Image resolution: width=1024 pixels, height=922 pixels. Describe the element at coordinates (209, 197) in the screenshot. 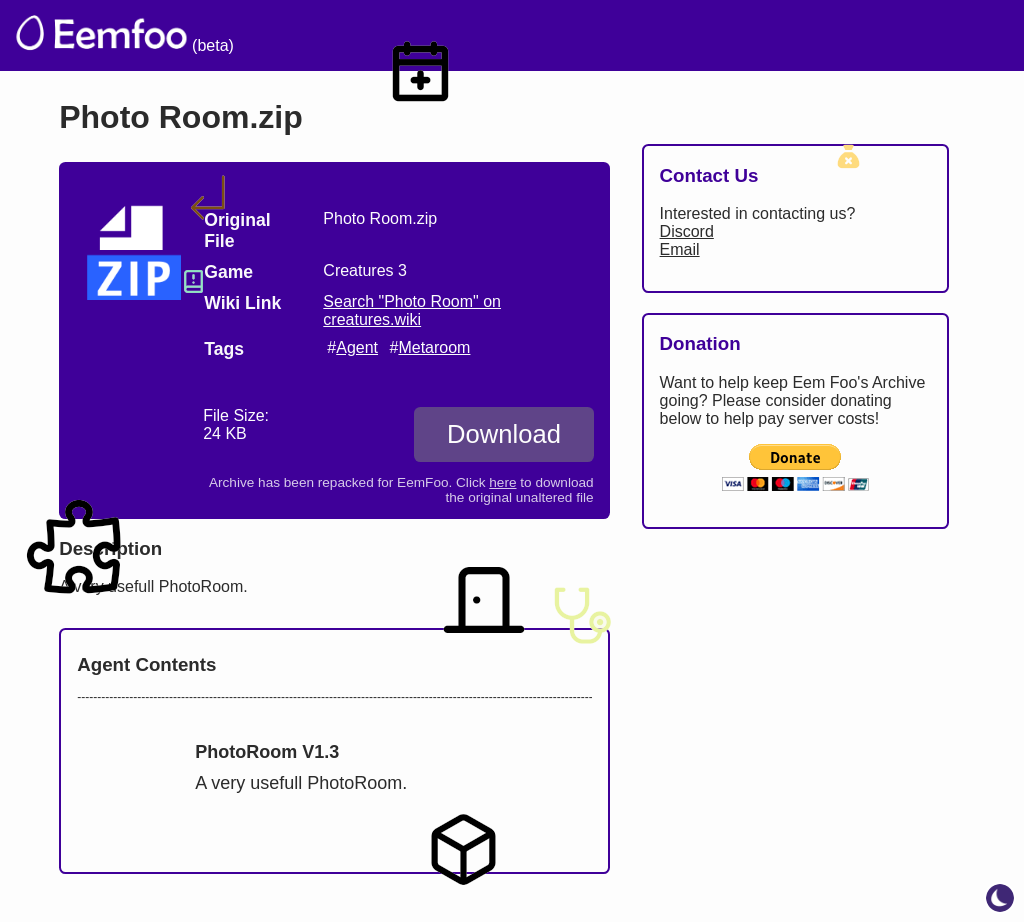

I see `go back or return to previous step` at that location.